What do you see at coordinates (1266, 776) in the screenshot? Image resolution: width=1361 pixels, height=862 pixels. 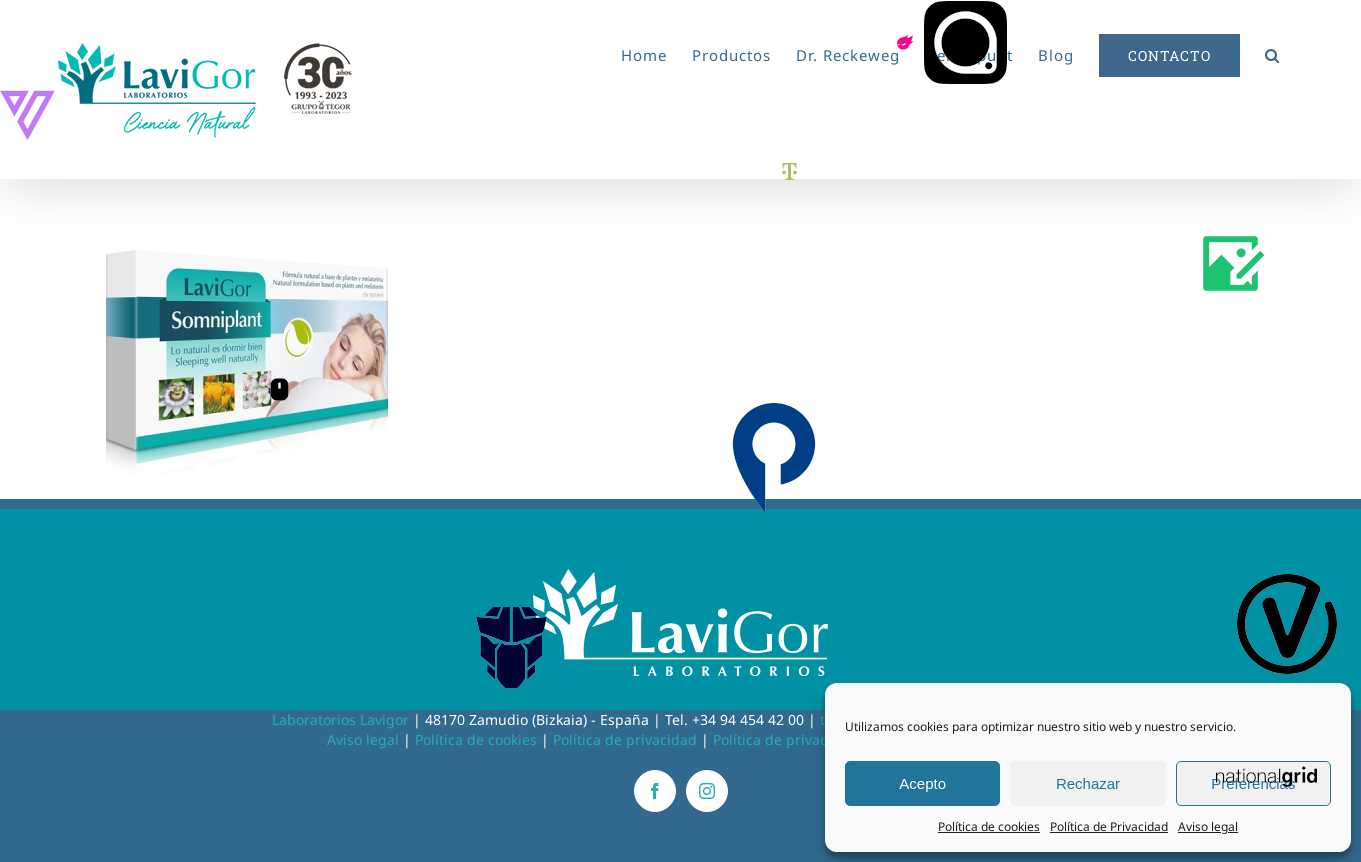 I see `national grid company logo` at bounding box center [1266, 776].